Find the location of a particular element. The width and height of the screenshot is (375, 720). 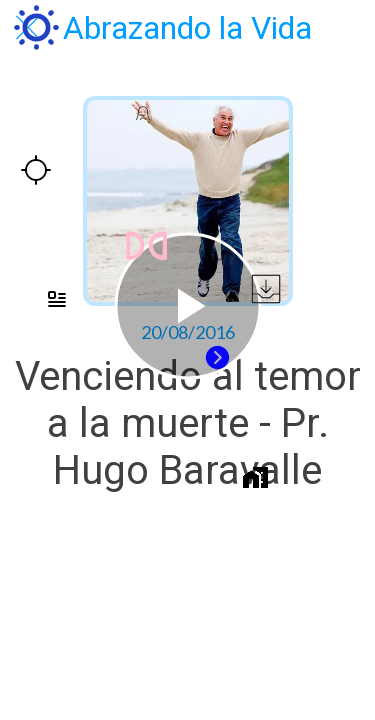

decrease screen brightness is located at coordinates (36, 27).